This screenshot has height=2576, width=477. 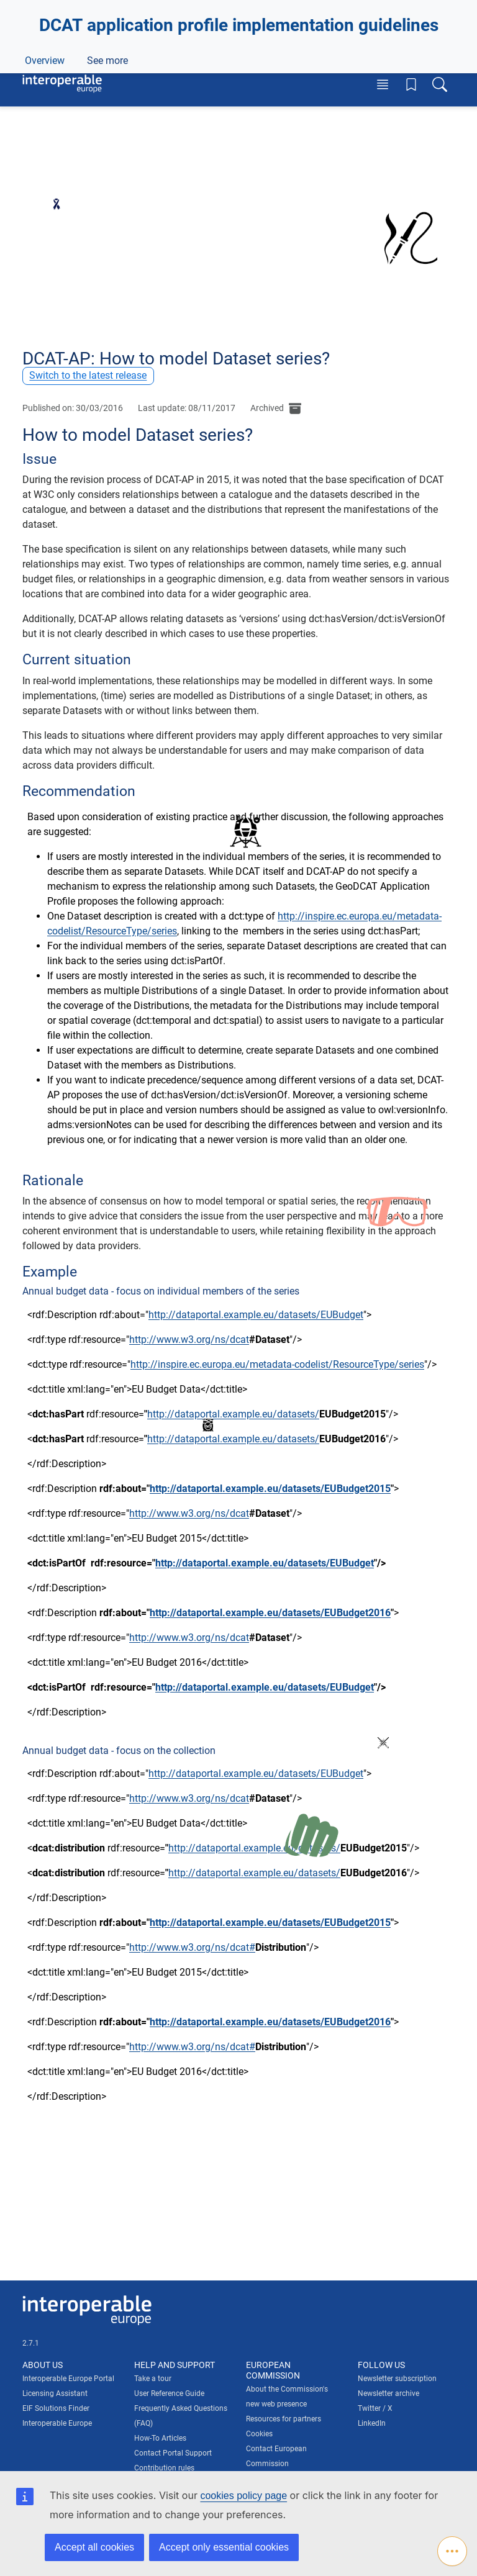 What do you see at coordinates (57, 204) in the screenshot?
I see `indicates support for a cause or awareness campaign` at bounding box center [57, 204].